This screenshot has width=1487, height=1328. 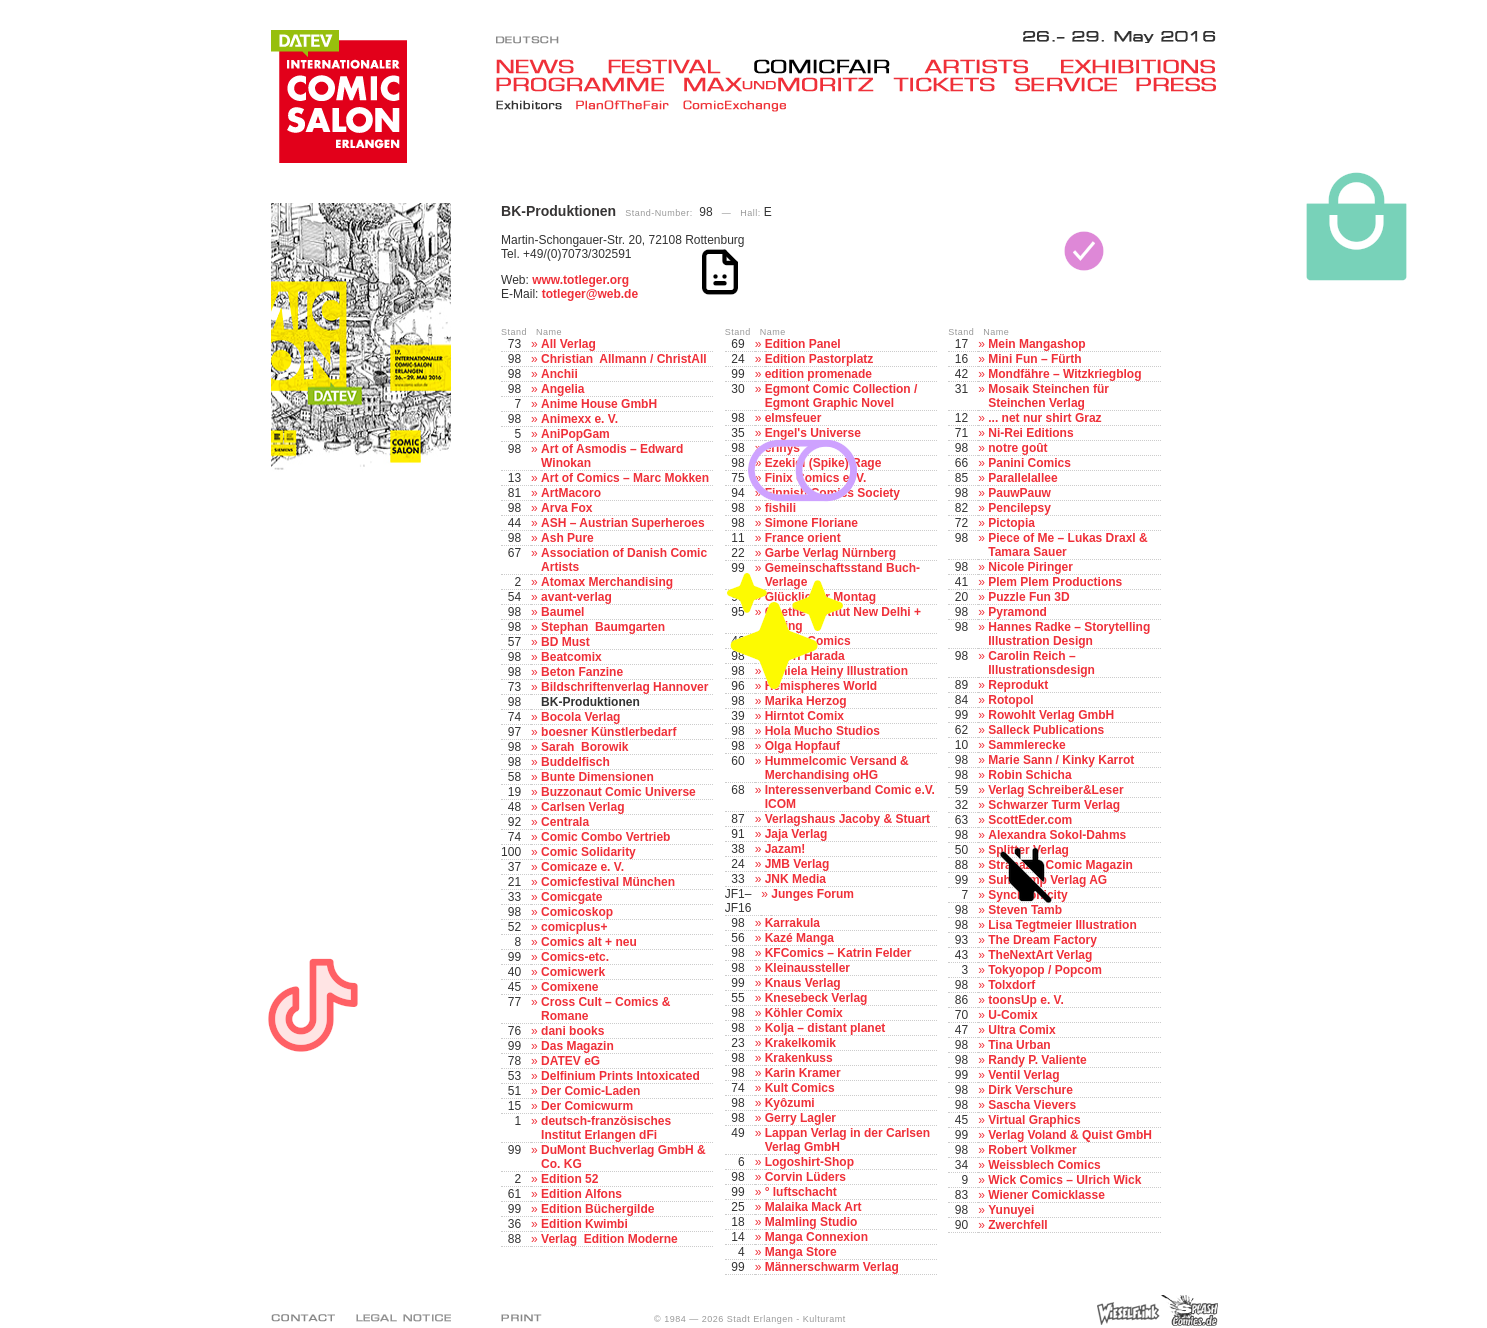 I want to click on document with neutral status or feedback, so click(x=720, y=272).